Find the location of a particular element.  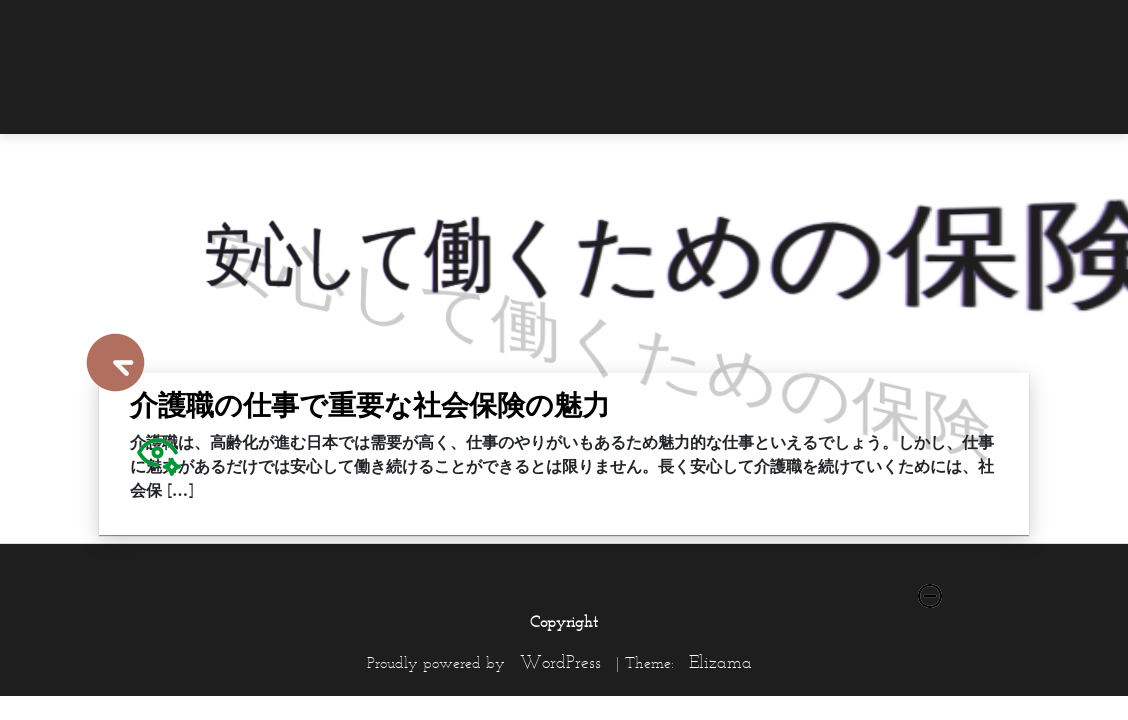

indicates afternoon time or PM hours is located at coordinates (115, 362).